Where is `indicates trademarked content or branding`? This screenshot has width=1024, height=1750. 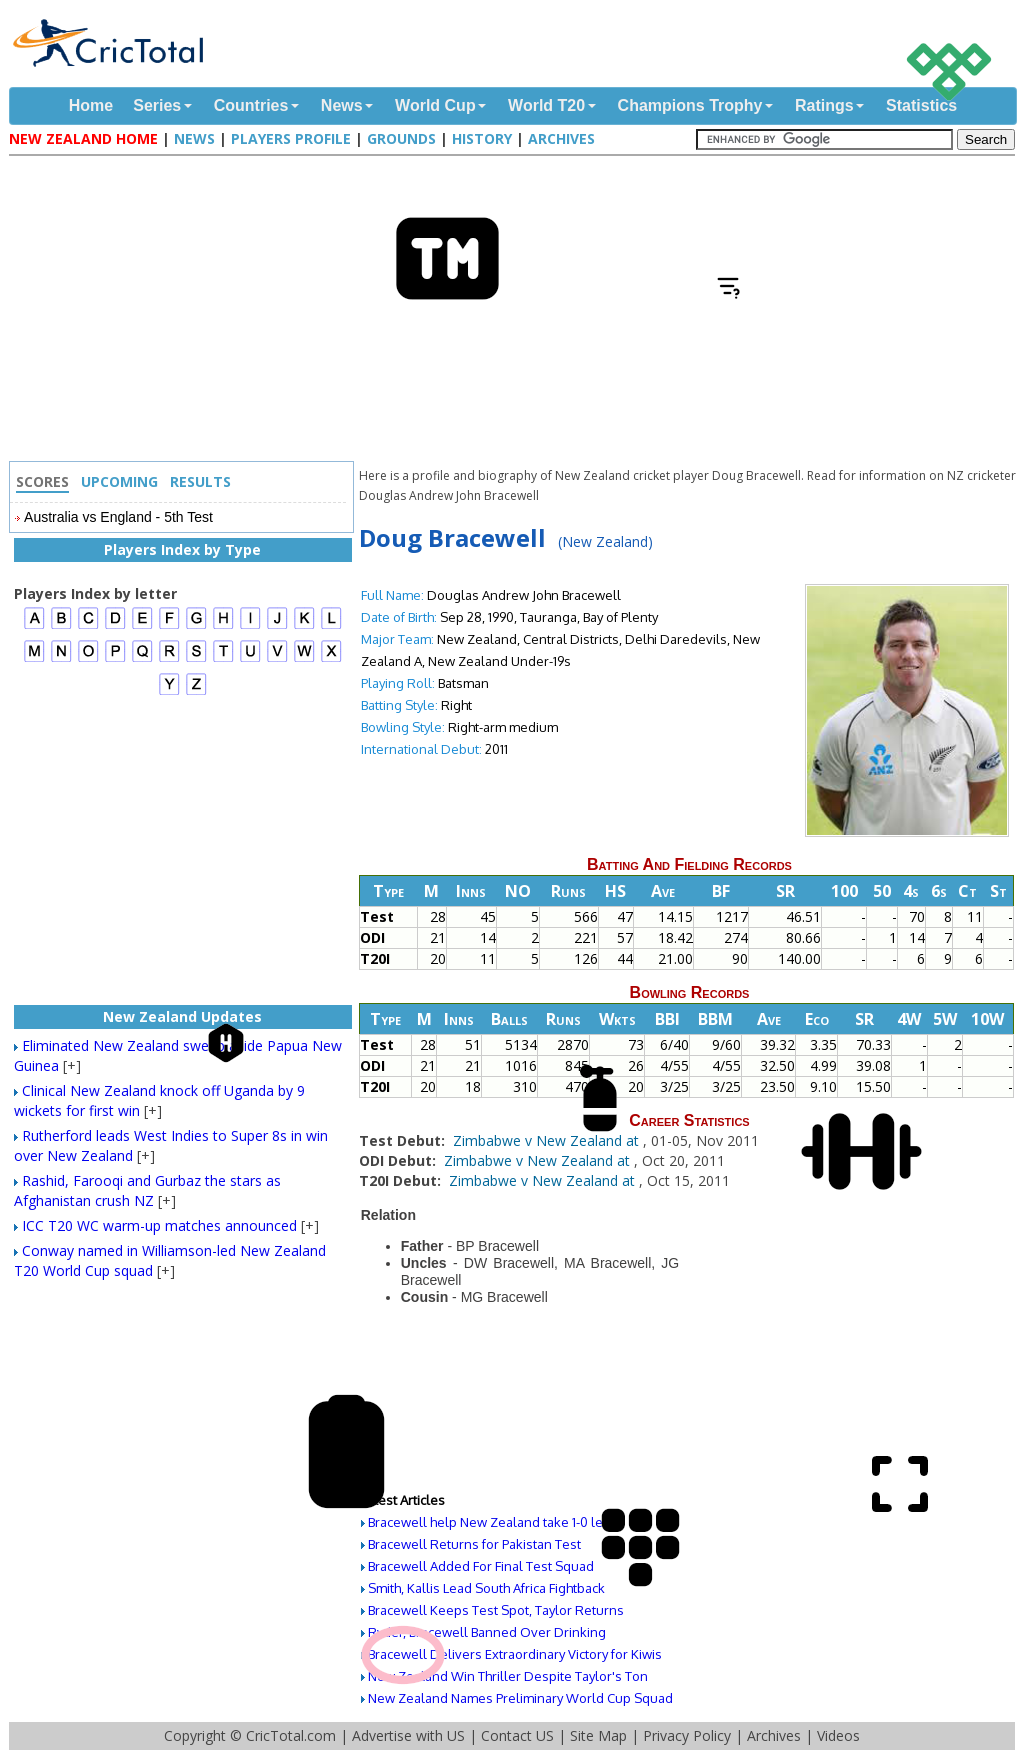 indicates trademarked content or branding is located at coordinates (447, 258).